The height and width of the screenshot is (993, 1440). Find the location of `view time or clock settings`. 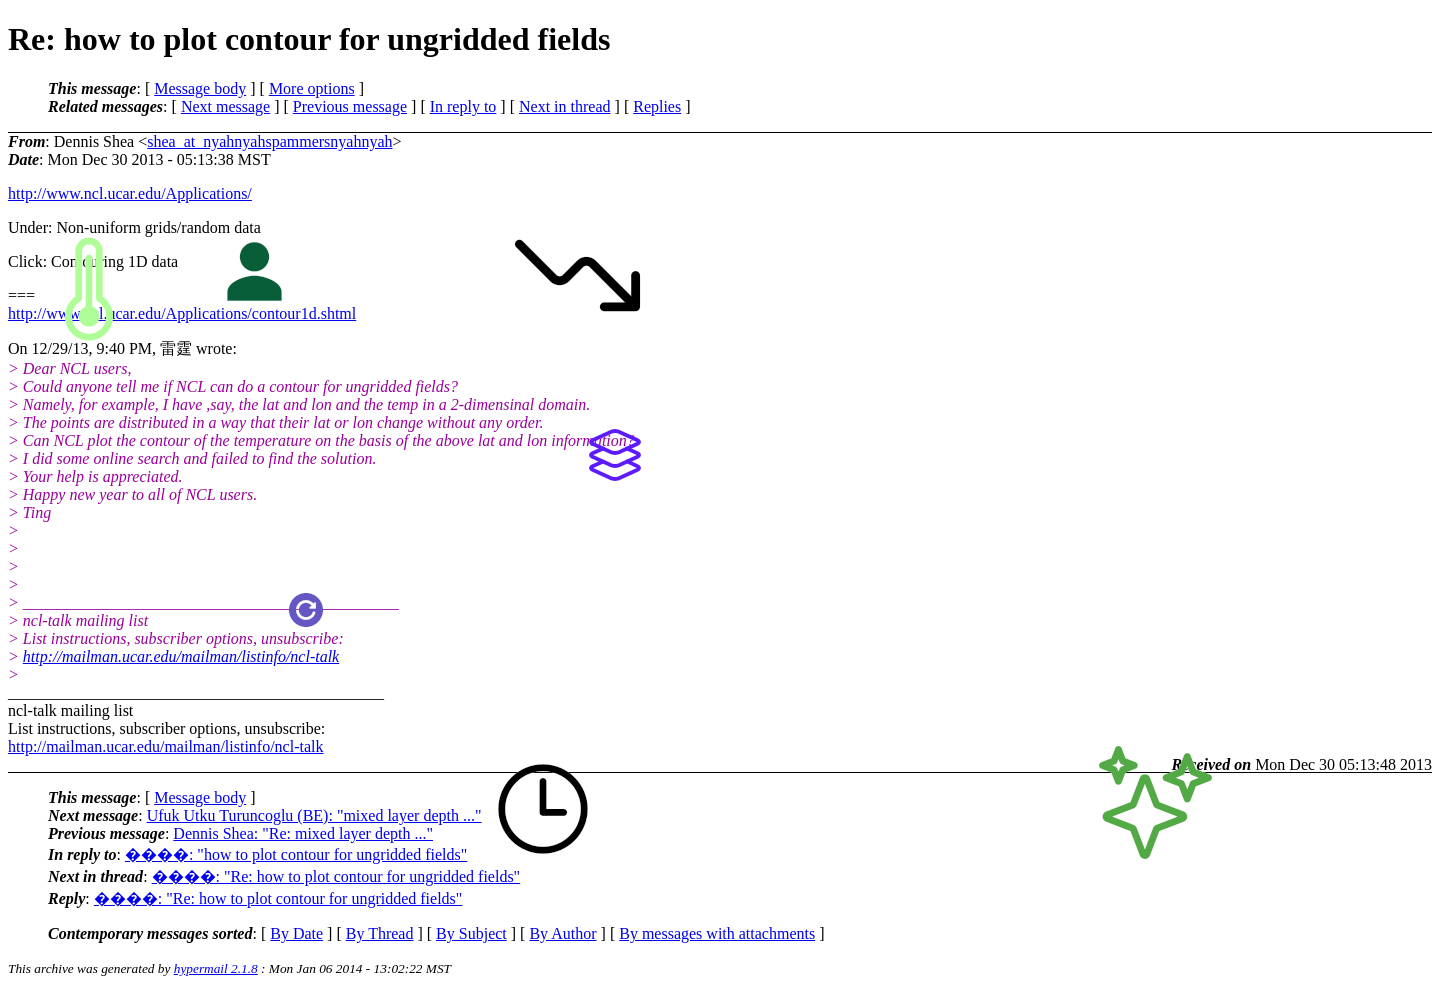

view time or clock settings is located at coordinates (543, 809).